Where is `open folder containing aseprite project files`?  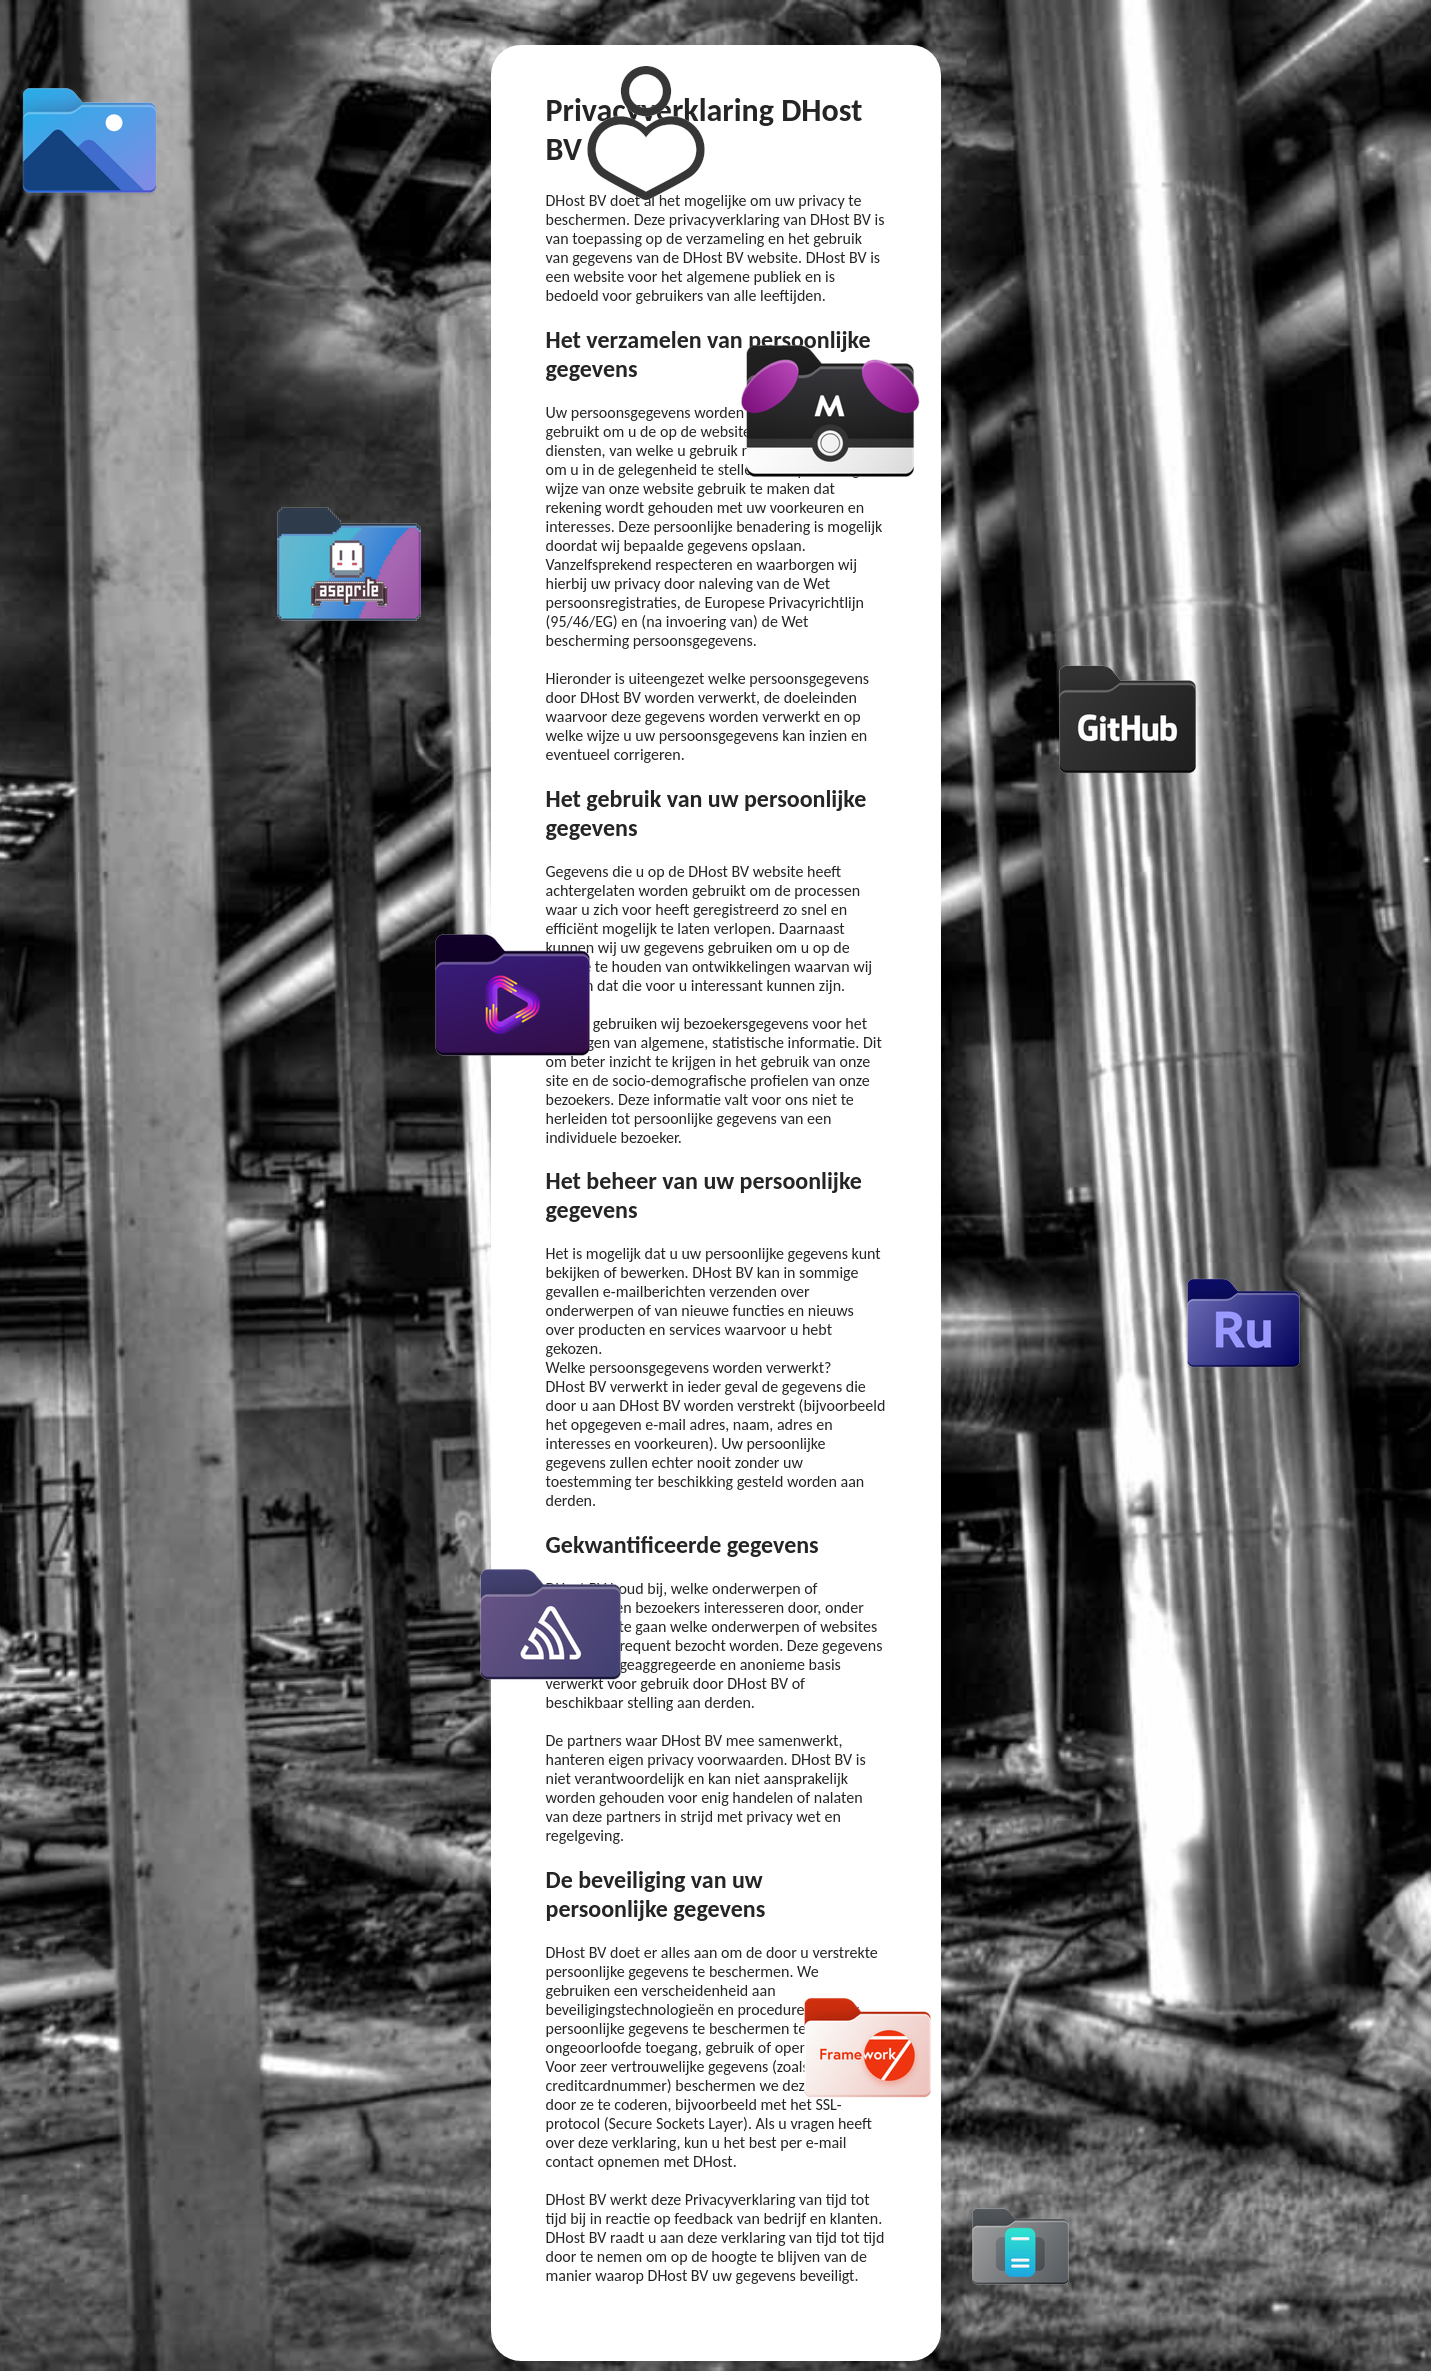 open folder containing aseprite project files is located at coordinates (349, 568).